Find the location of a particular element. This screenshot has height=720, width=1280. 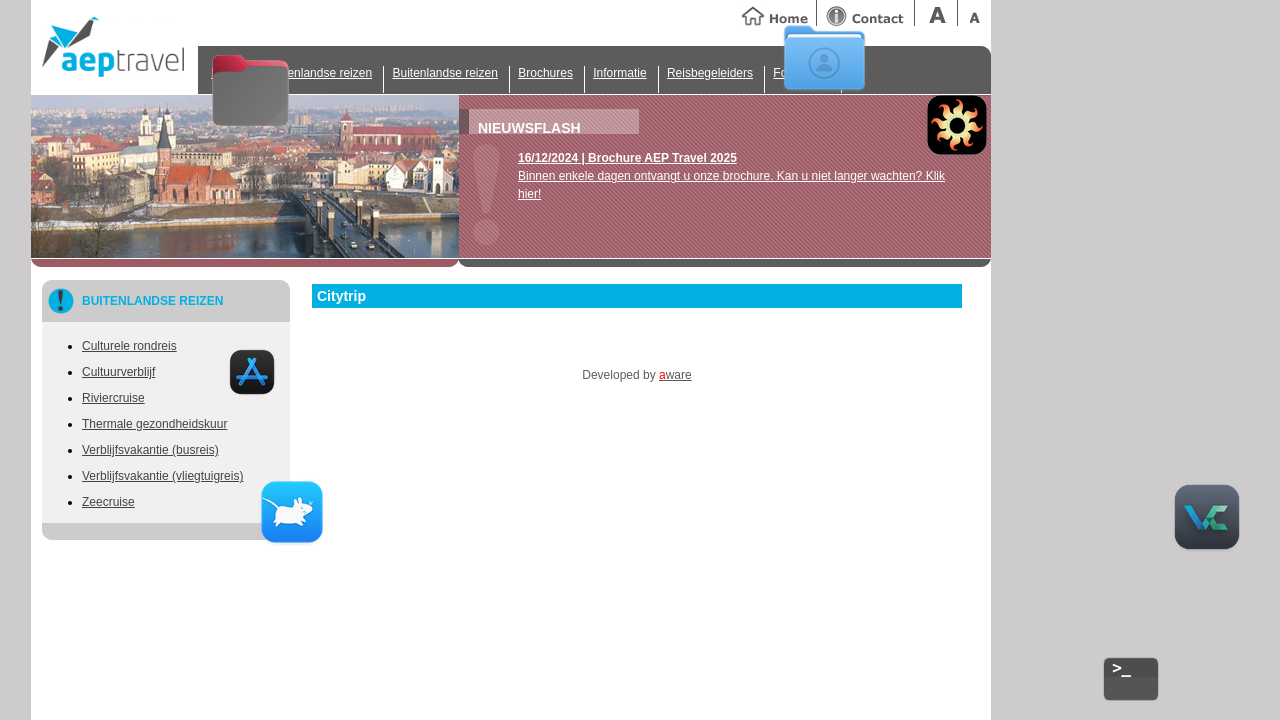

open veracrypt disk encryption app is located at coordinates (1207, 517).